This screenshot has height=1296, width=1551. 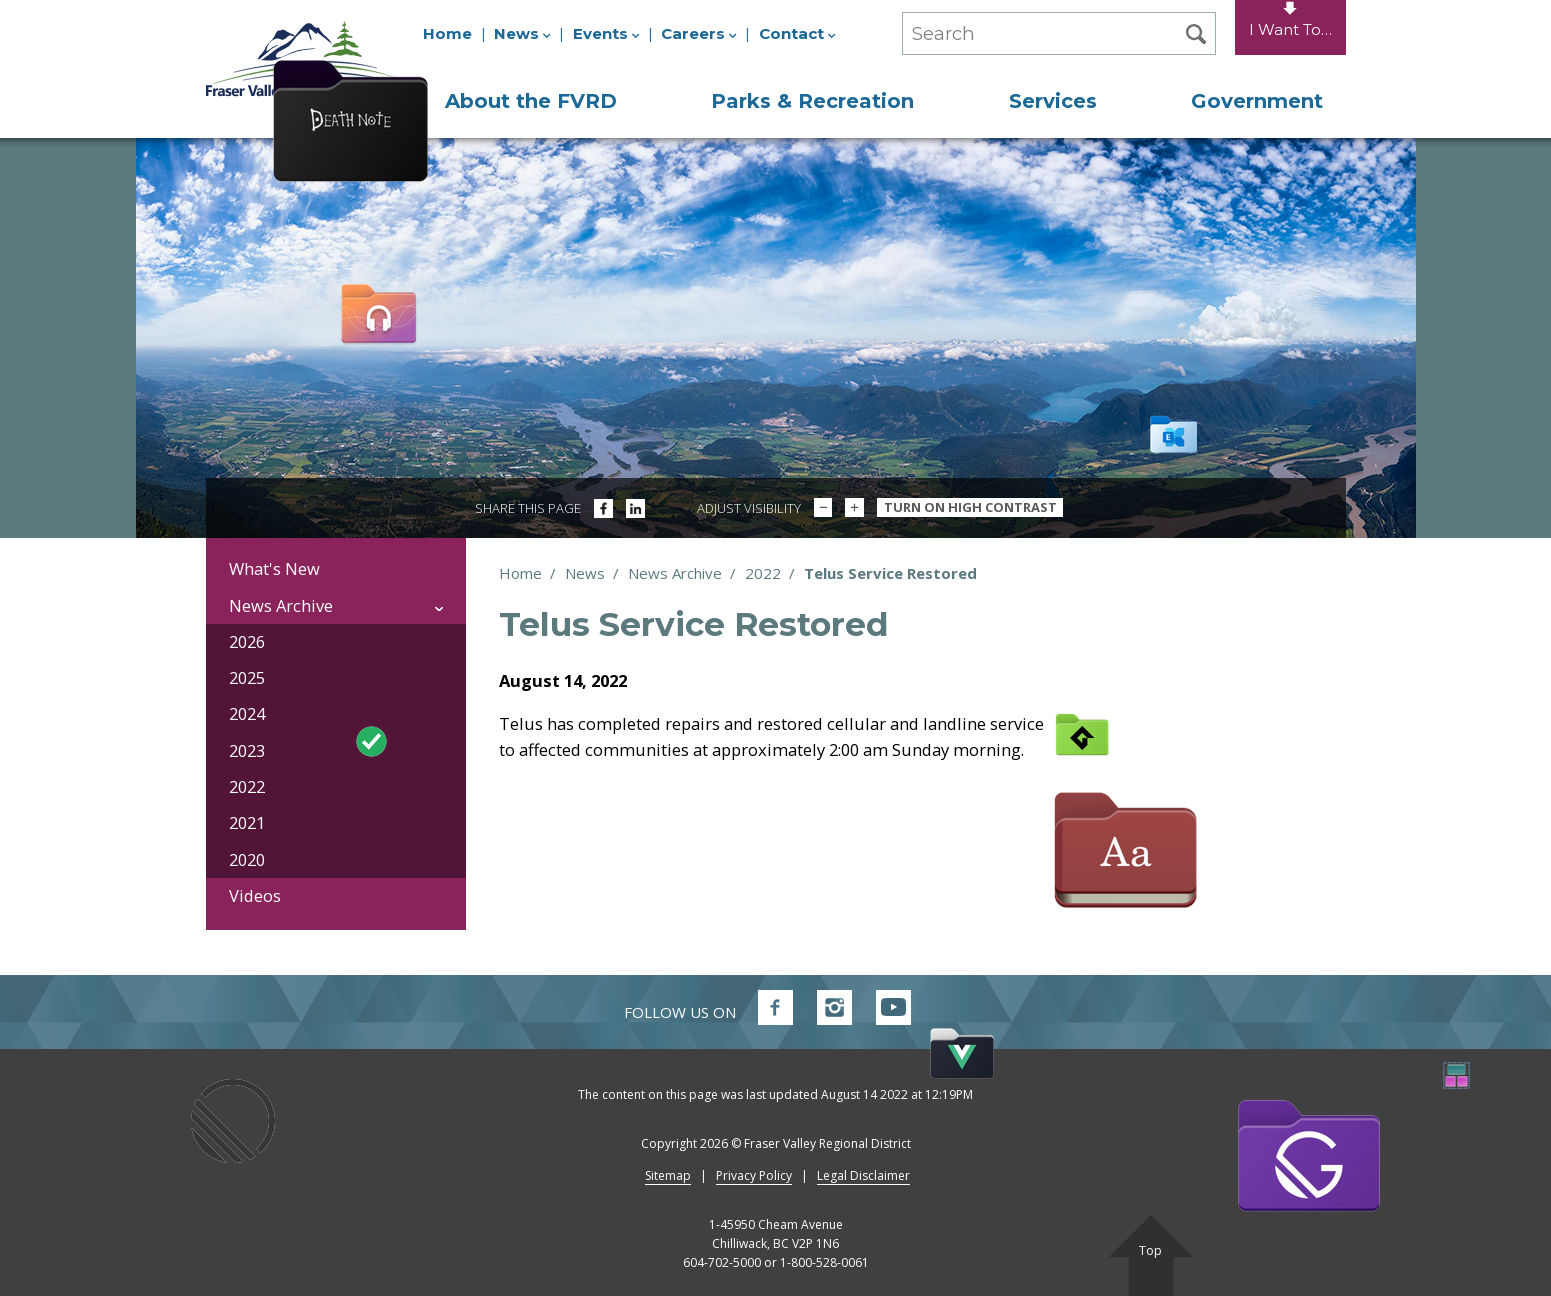 I want to click on open microsoft exchange folder, so click(x=1173, y=435).